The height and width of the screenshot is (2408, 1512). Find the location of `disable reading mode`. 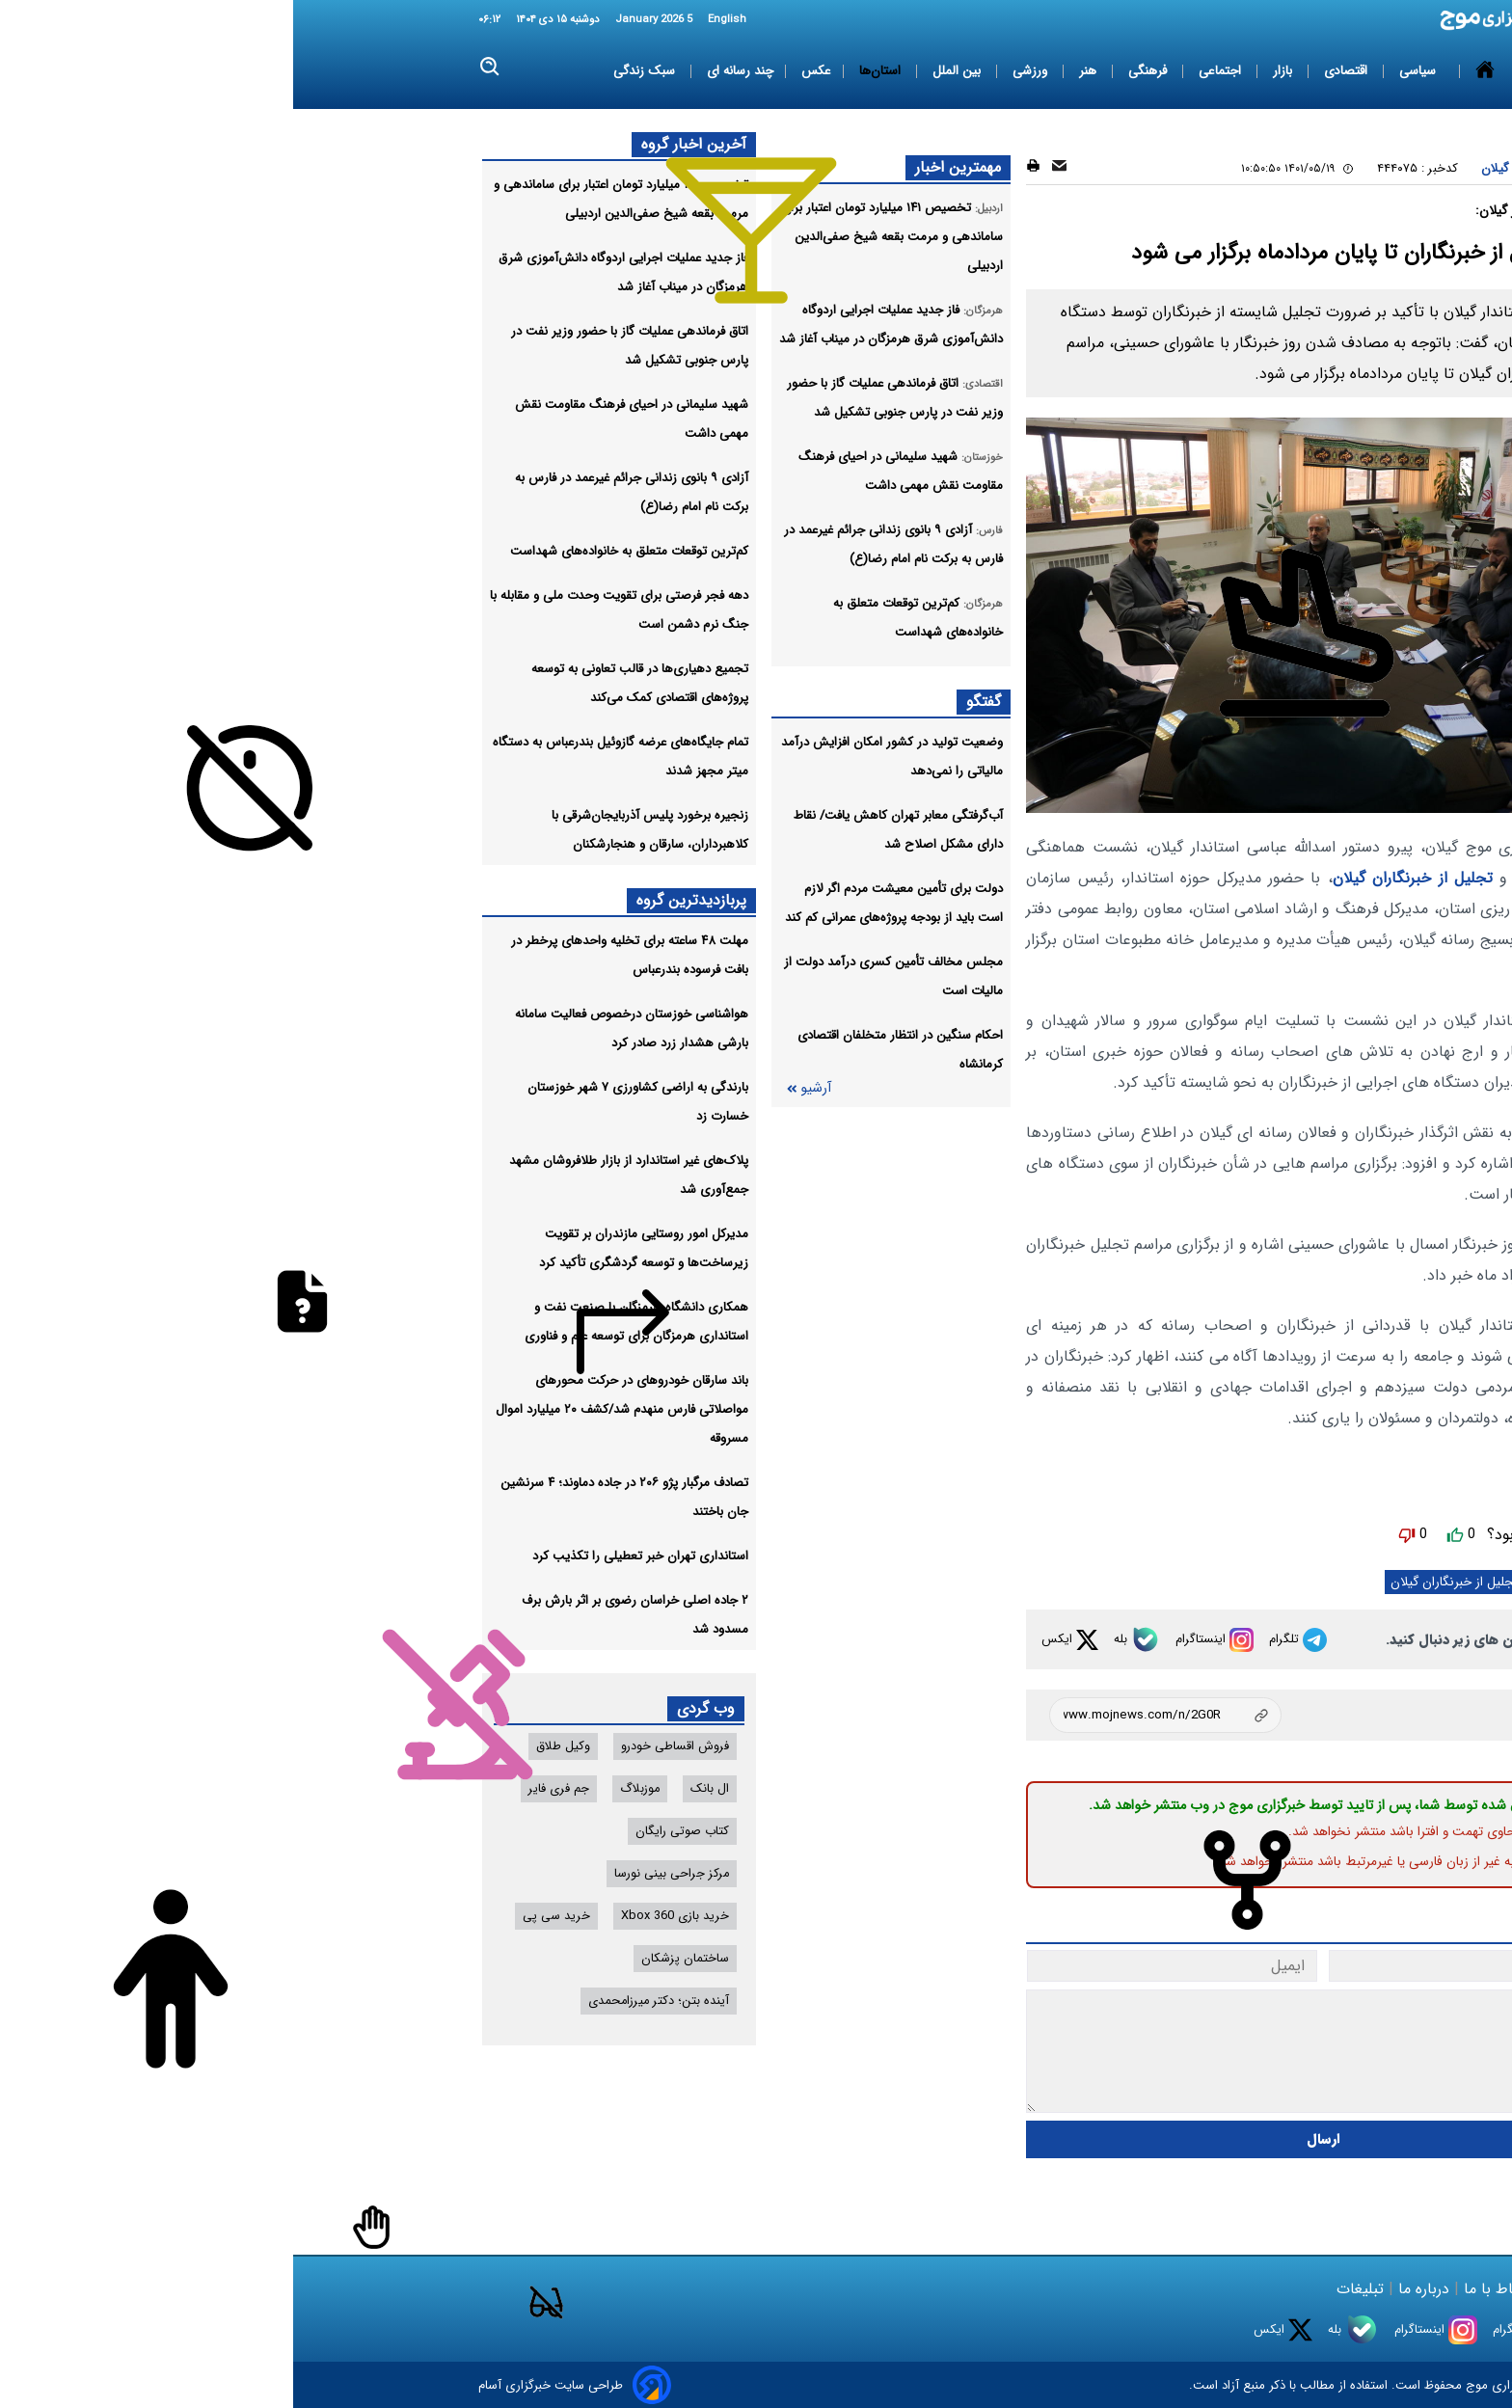

disable reading mode is located at coordinates (546, 2302).